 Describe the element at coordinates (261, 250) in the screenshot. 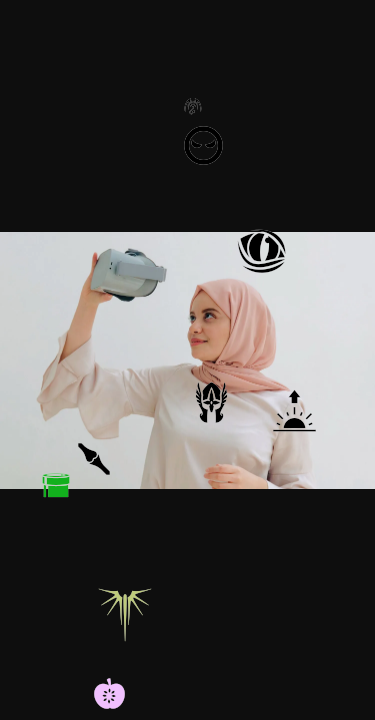

I see `activate beast vision or predator sense mode` at that location.